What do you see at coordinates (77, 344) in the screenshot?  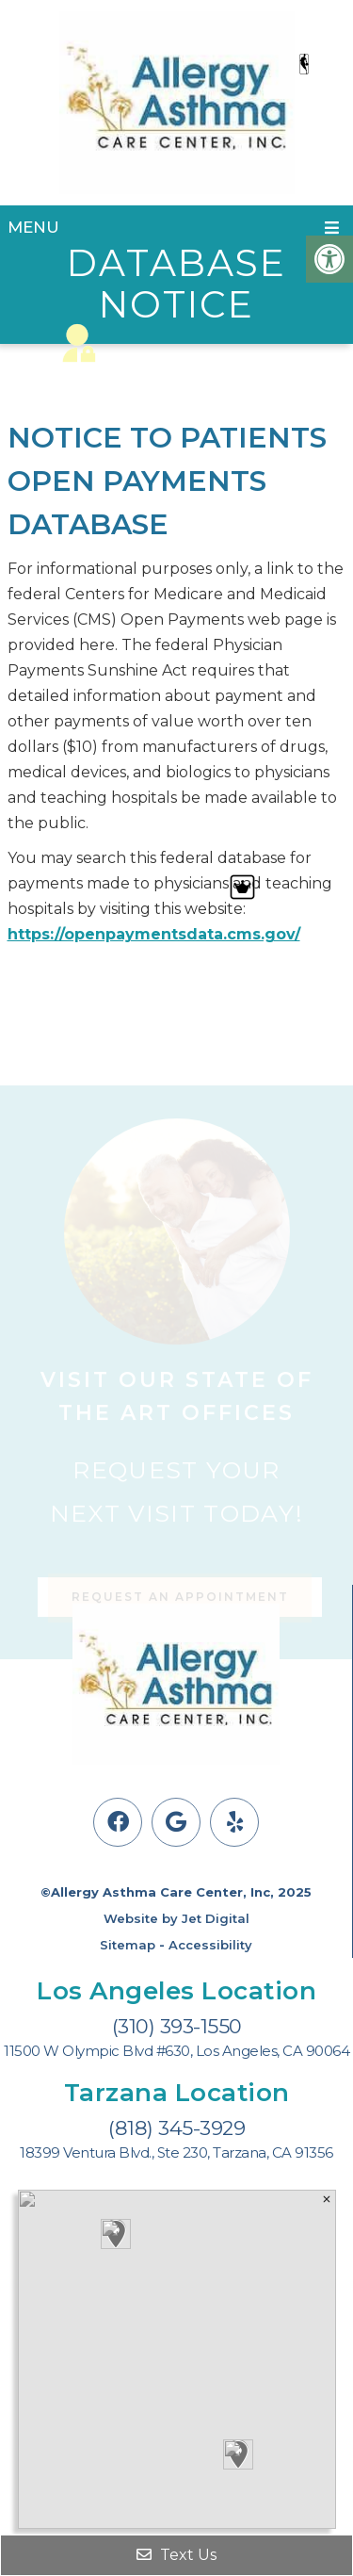 I see `access admin or administrator settings` at bounding box center [77, 344].